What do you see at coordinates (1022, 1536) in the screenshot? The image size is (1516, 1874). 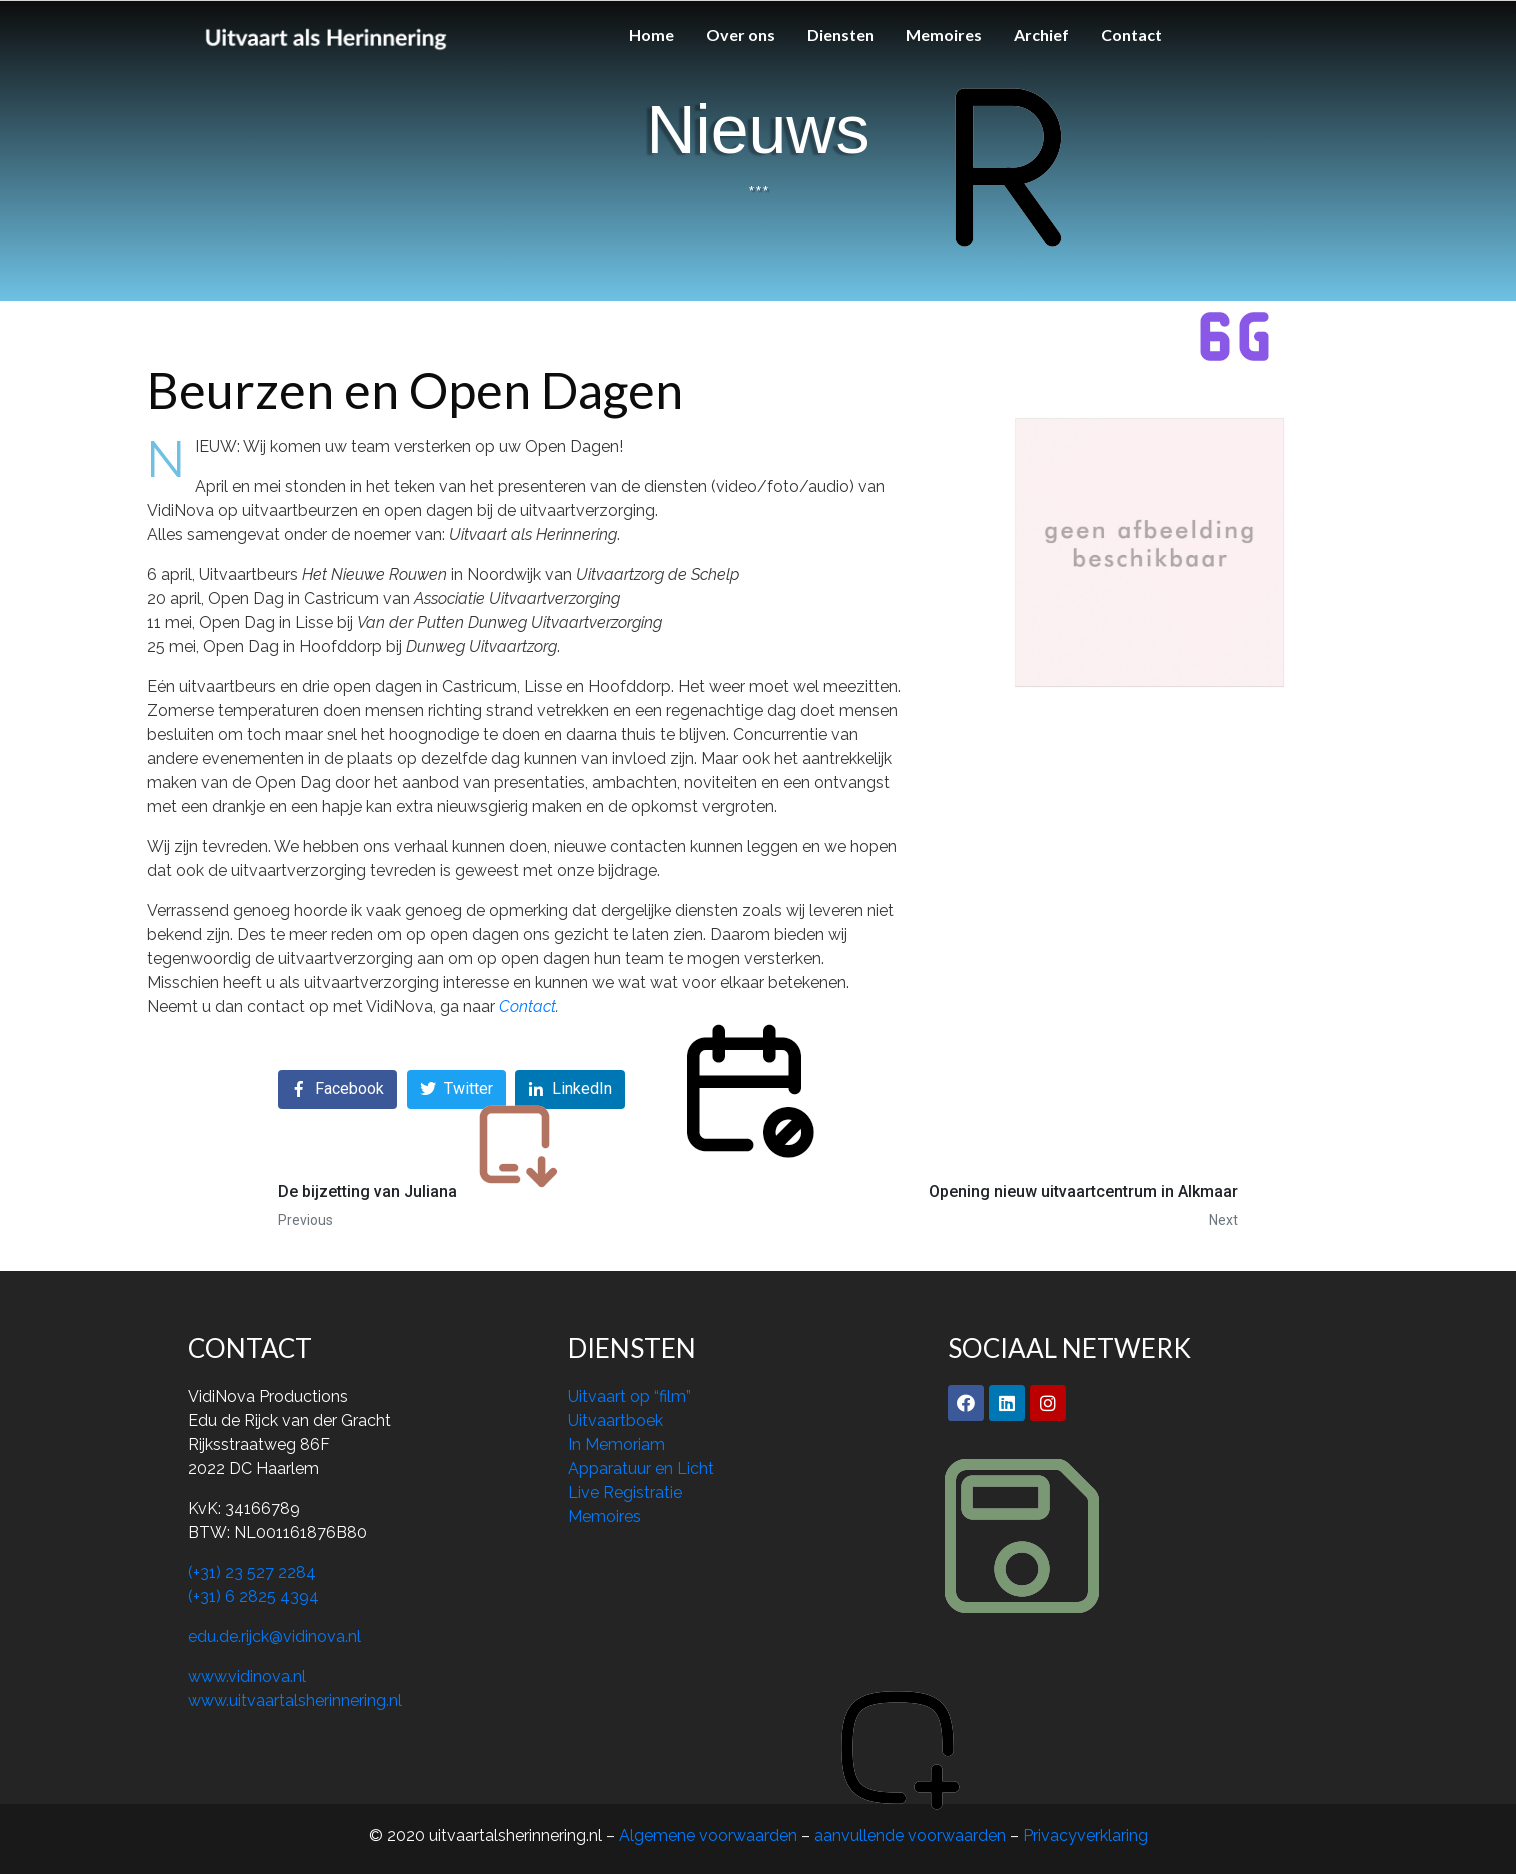 I see `save current file or document` at bounding box center [1022, 1536].